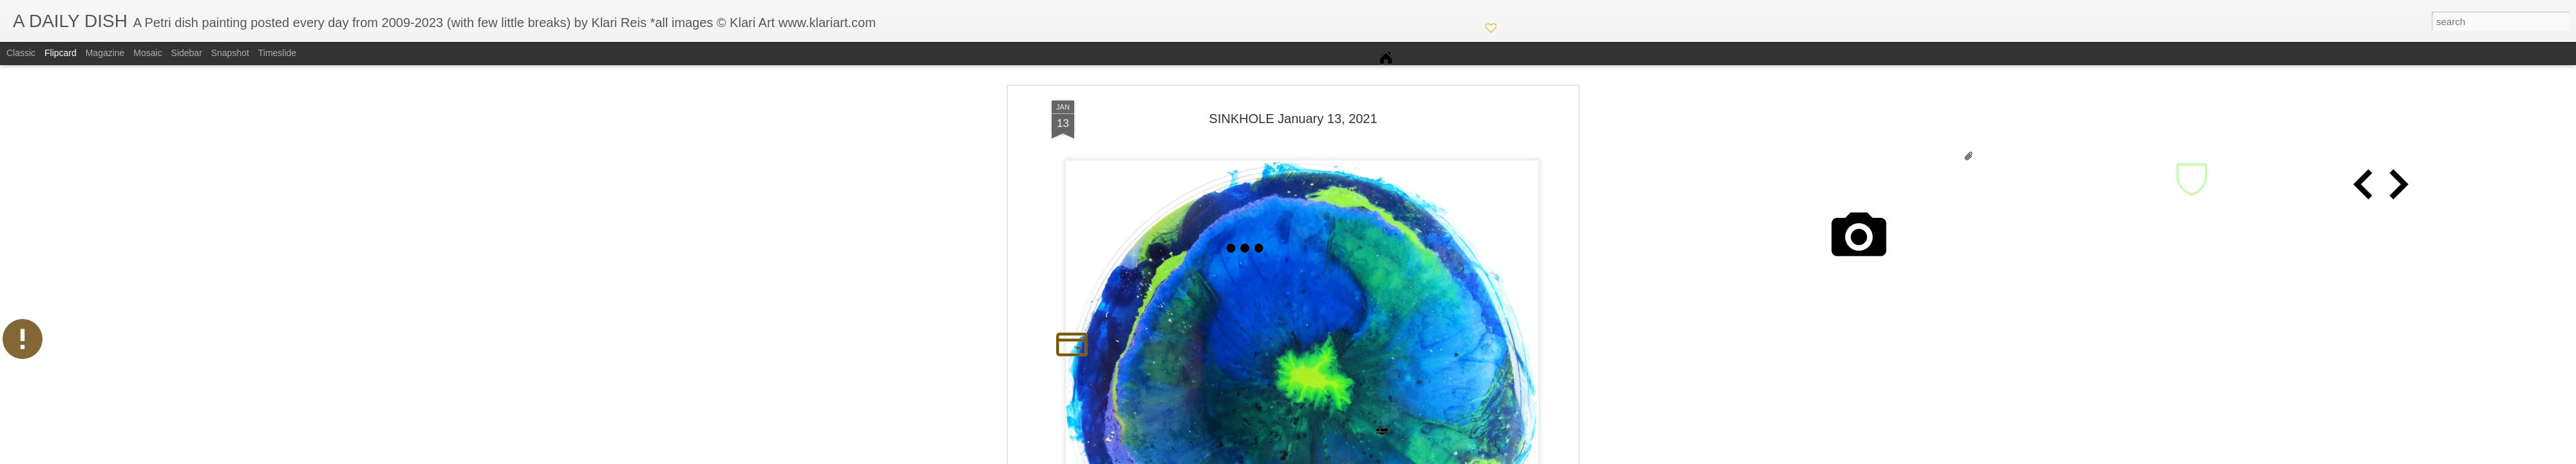 The height and width of the screenshot is (464, 2576). What do you see at coordinates (23, 339) in the screenshot?
I see `indicates an error or warning state` at bounding box center [23, 339].